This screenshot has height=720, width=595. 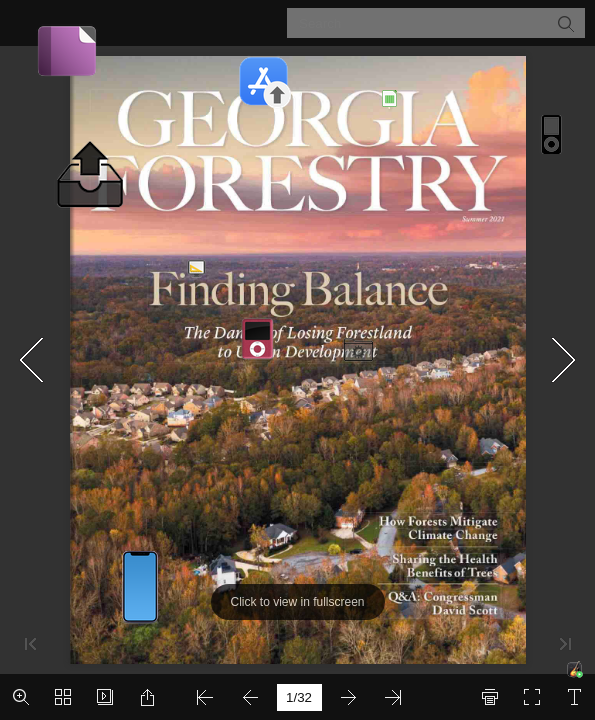 I want to click on indicates a connected iPod nano device, so click(x=257, y=329).